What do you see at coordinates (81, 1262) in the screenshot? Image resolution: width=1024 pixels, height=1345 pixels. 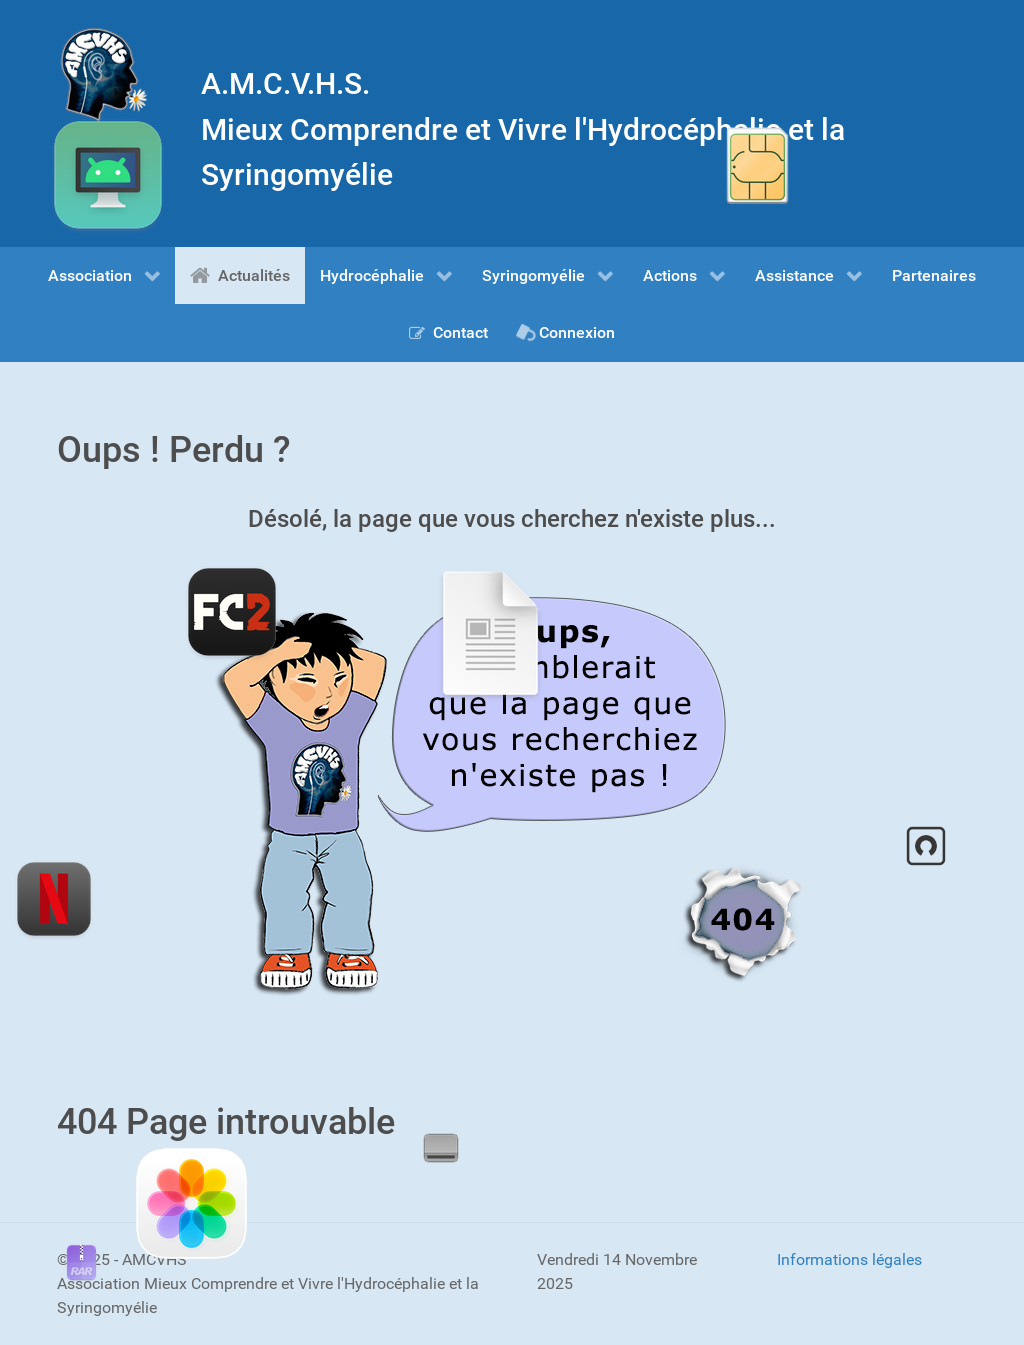 I see `a compressed RAR archive file` at bounding box center [81, 1262].